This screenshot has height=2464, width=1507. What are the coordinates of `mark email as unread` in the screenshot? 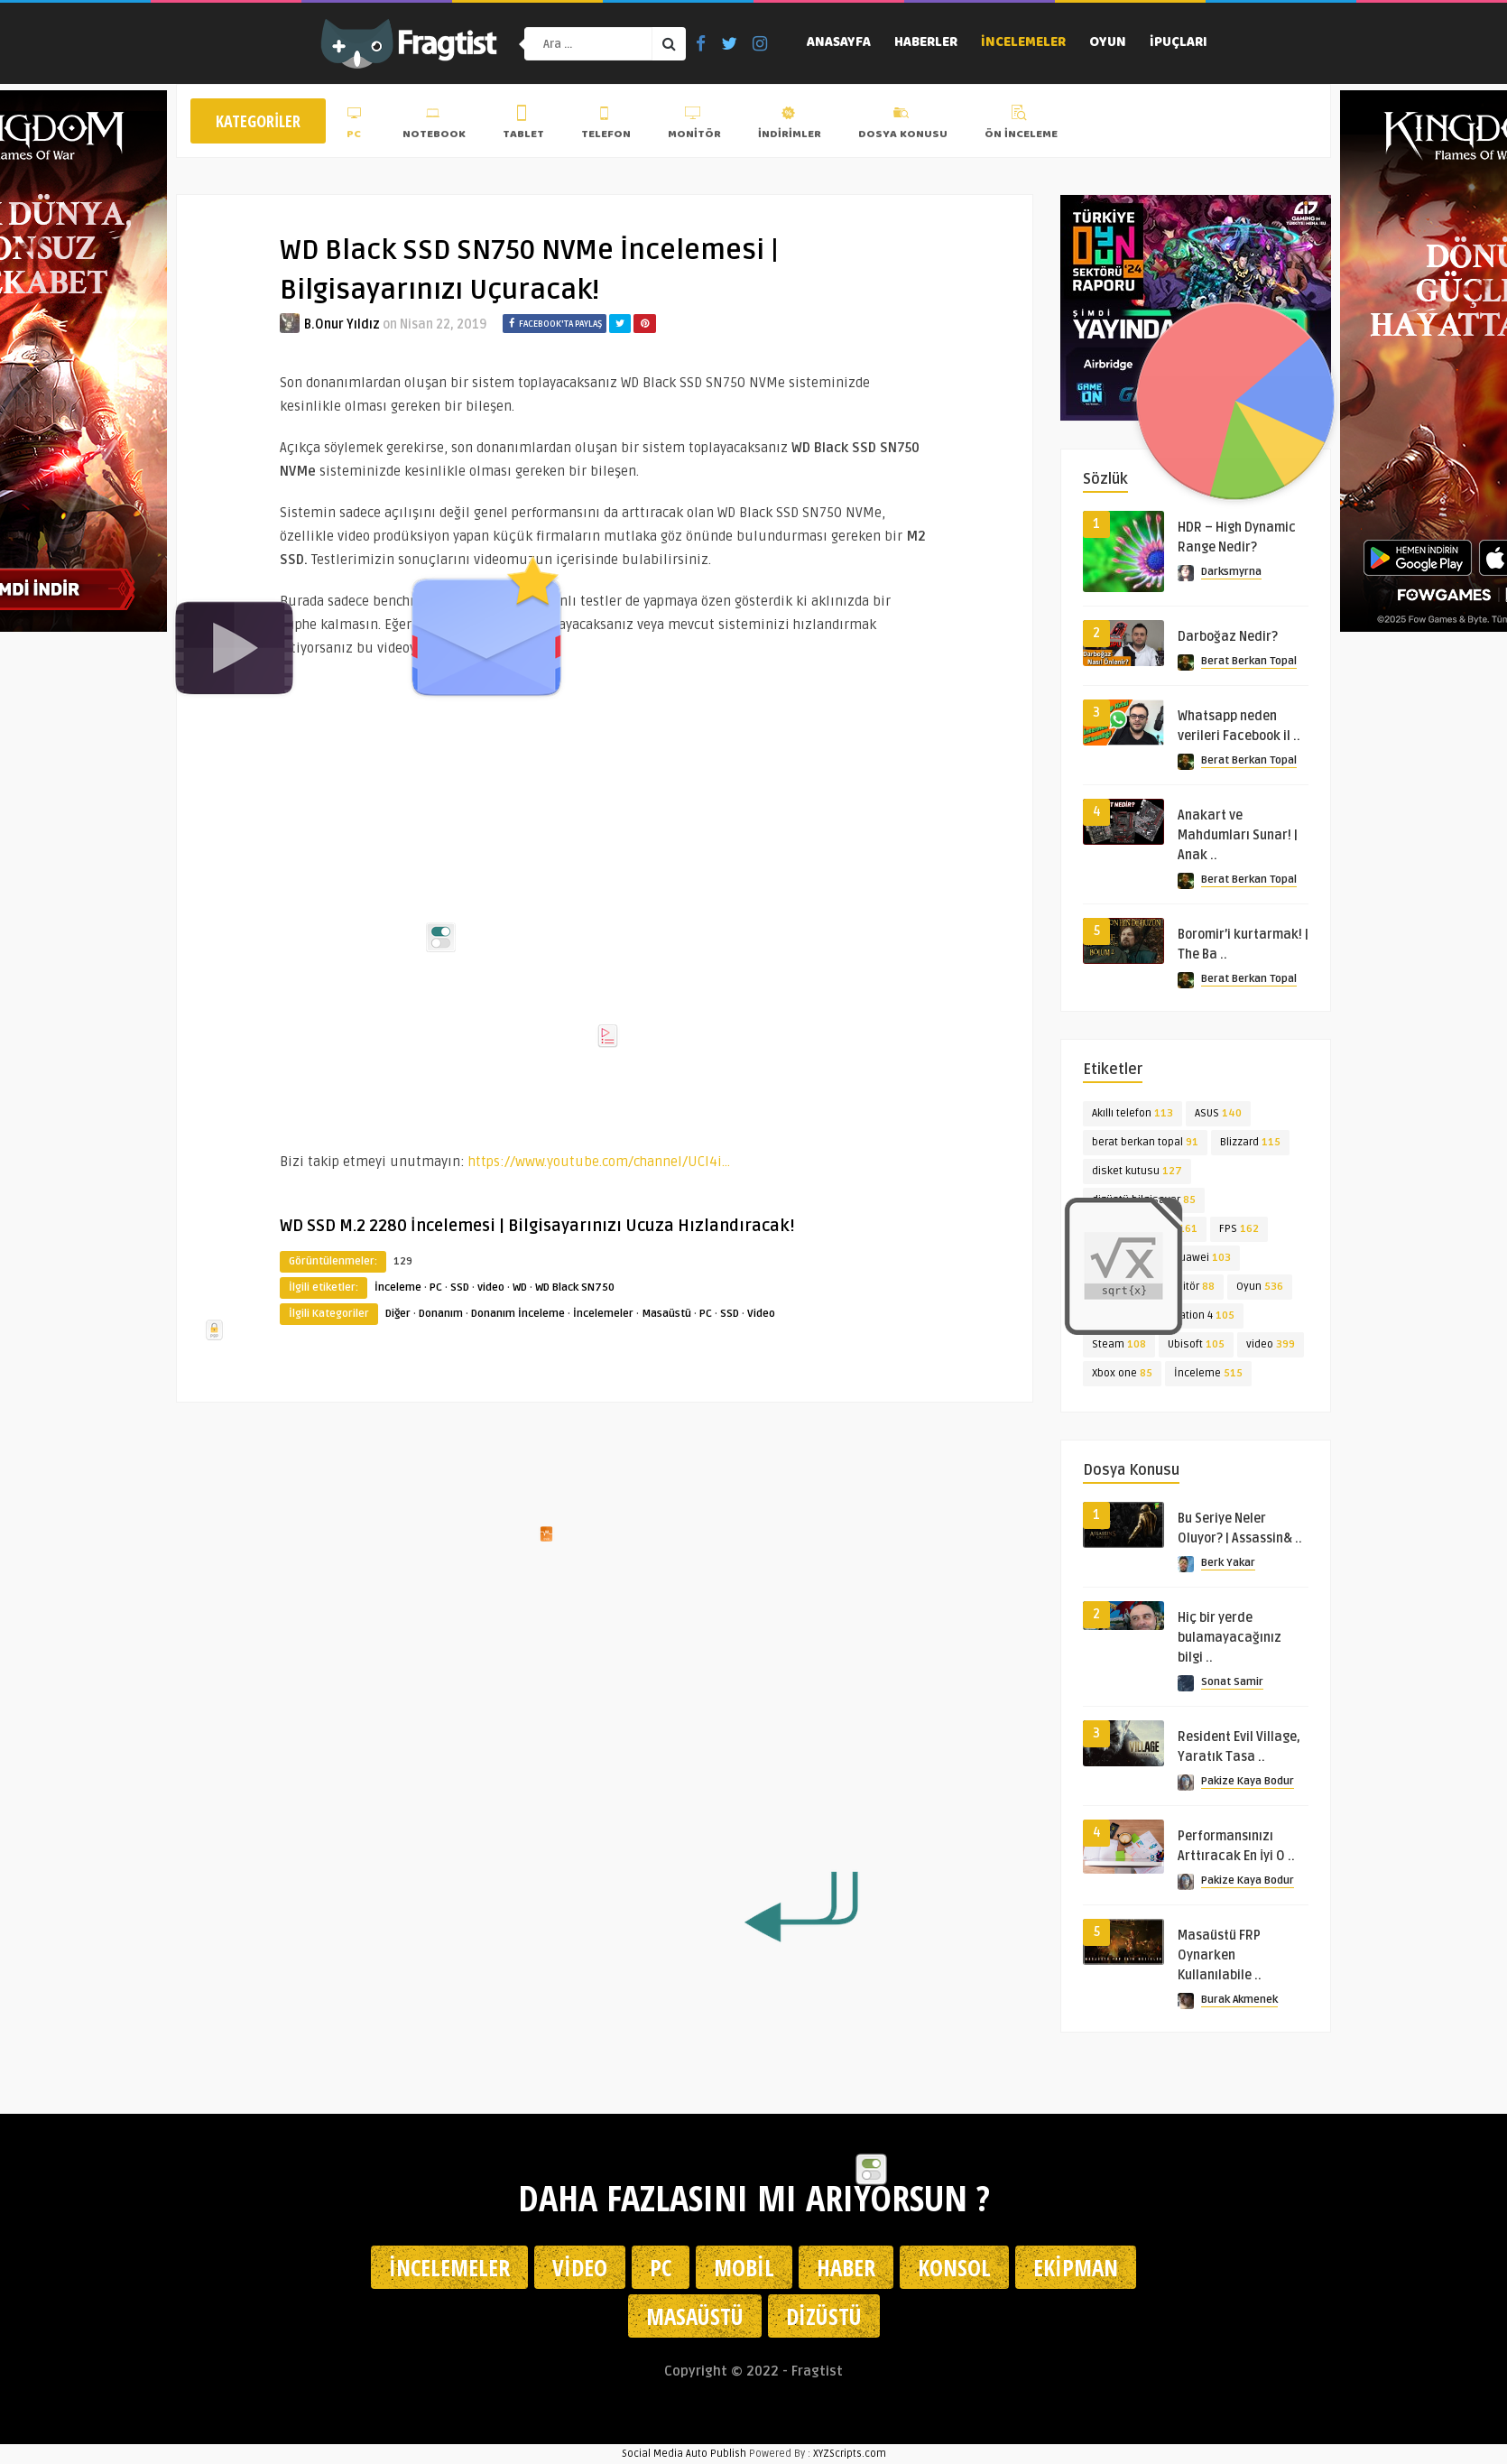 It's located at (486, 637).